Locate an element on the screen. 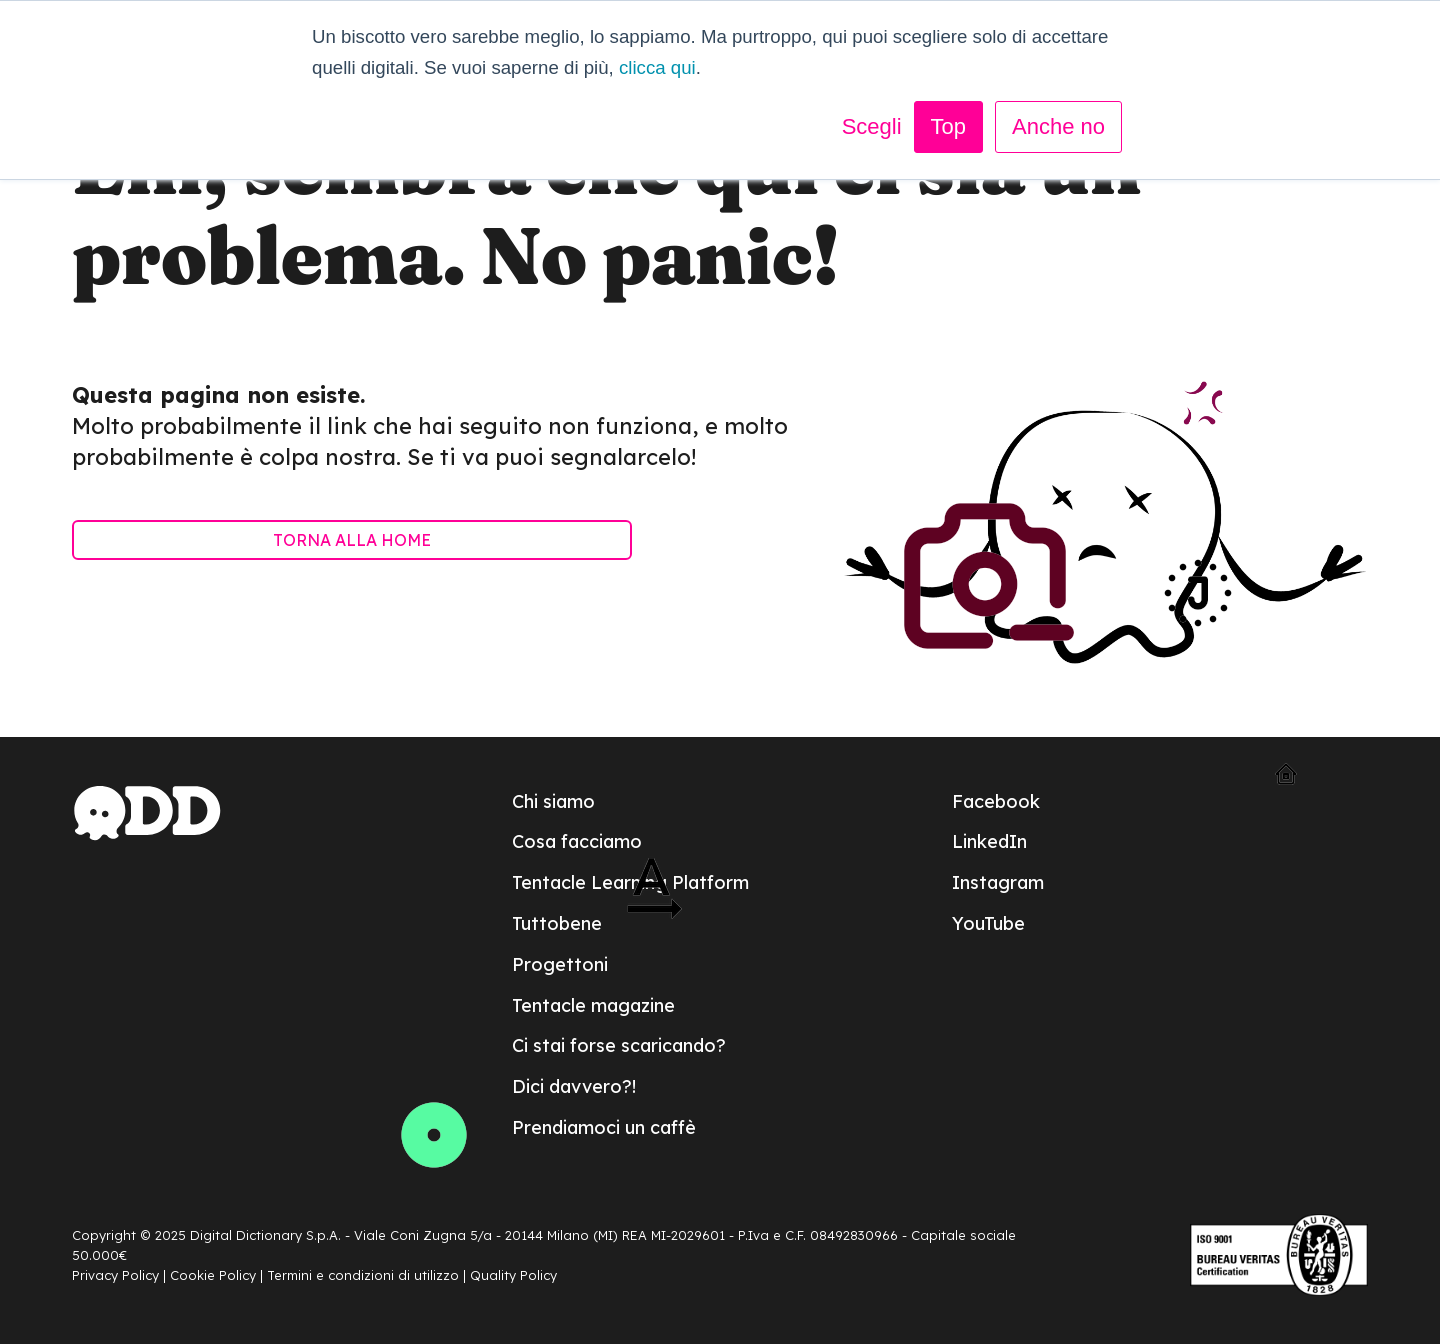  remove a photo from selection is located at coordinates (985, 576).